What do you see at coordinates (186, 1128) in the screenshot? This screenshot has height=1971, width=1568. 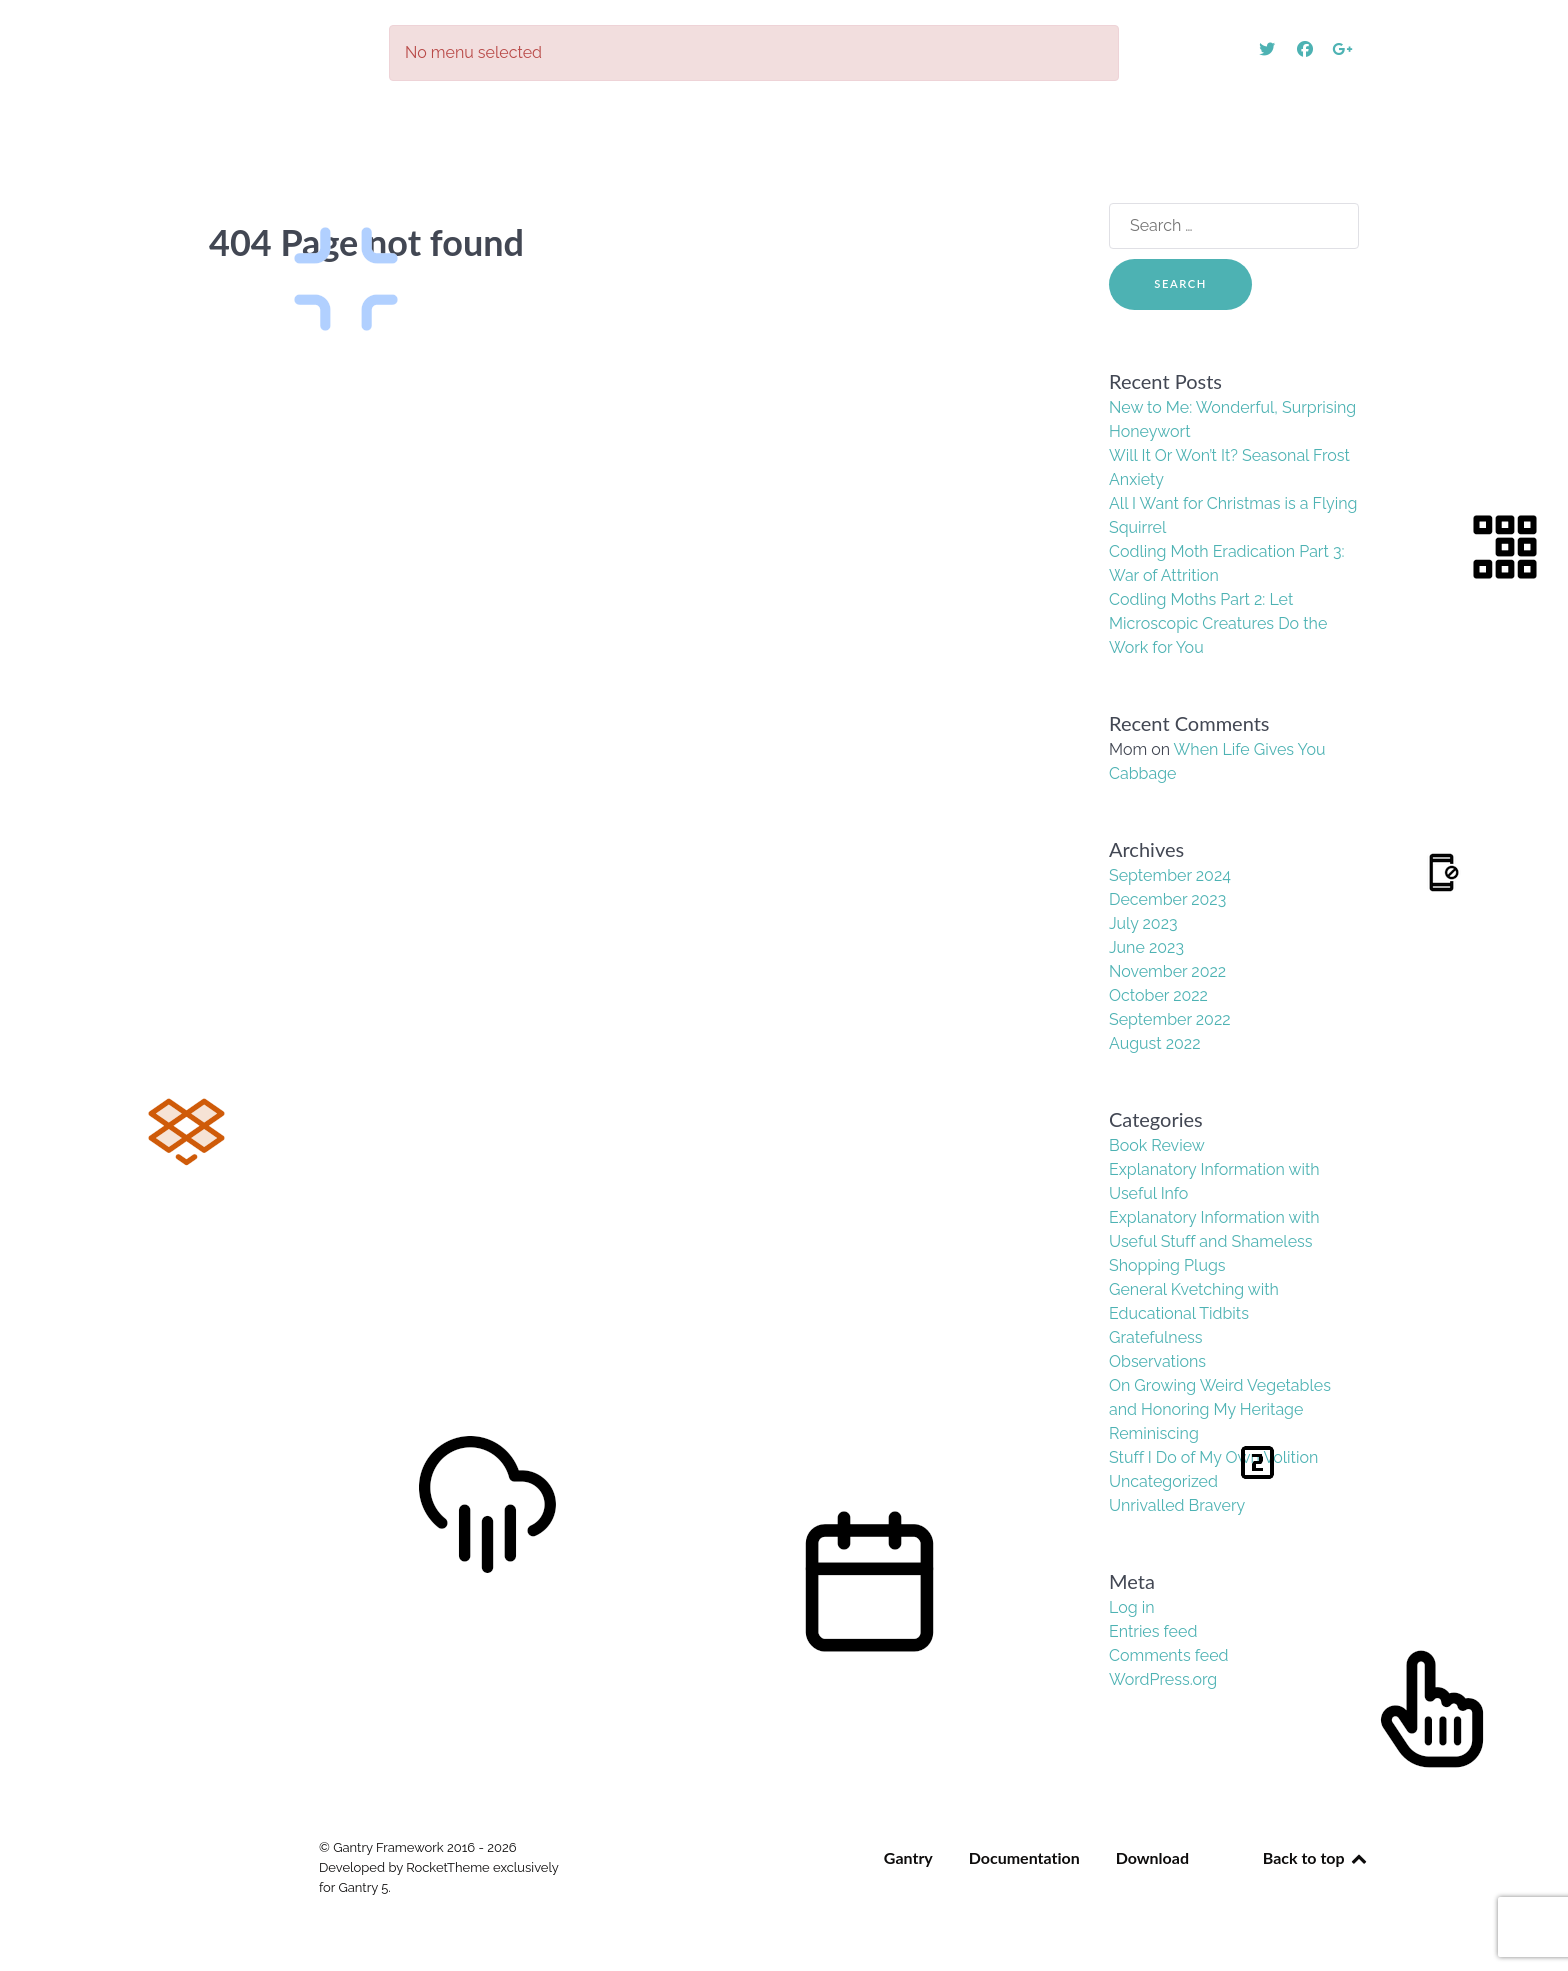 I see `access Dropbox cloud storage` at bounding box center [186, 1128].